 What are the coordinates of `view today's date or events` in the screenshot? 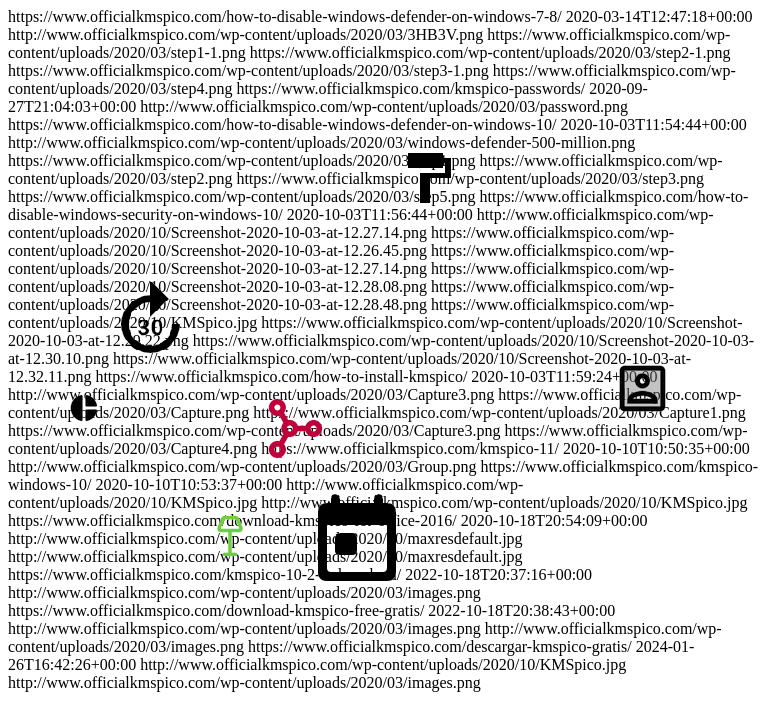 It's located at (357, 542).